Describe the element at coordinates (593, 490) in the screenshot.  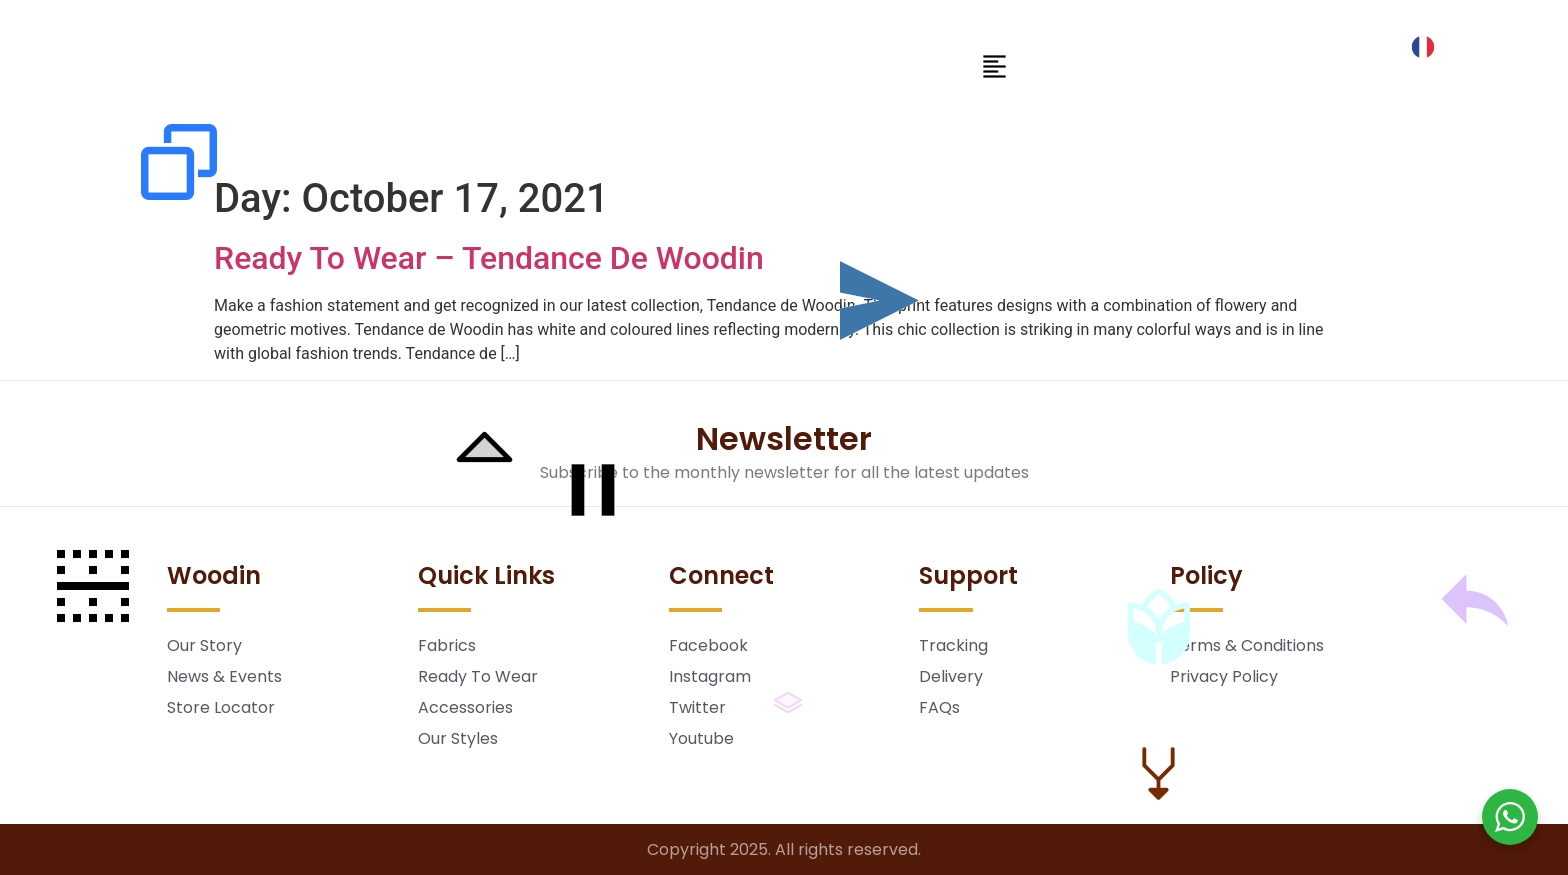
I see `pause media playback` at that location.